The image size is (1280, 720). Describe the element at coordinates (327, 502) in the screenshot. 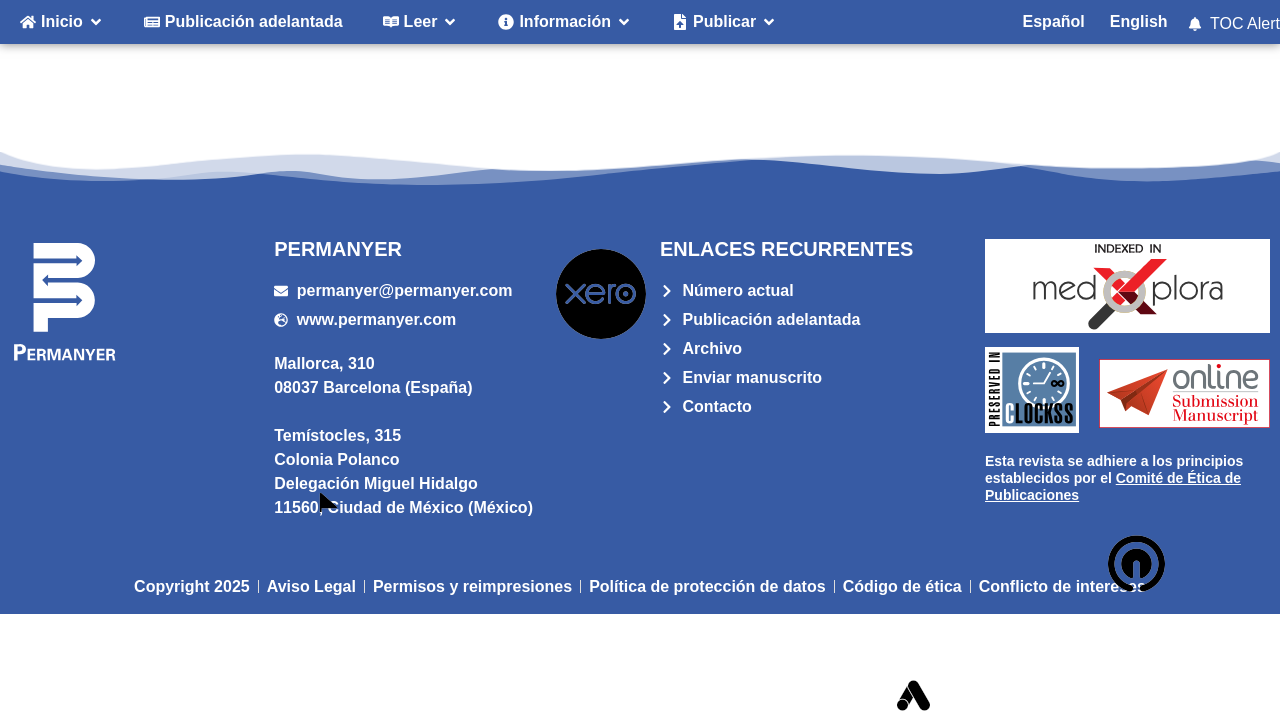

I see `flag an item for review or attention` at that location.